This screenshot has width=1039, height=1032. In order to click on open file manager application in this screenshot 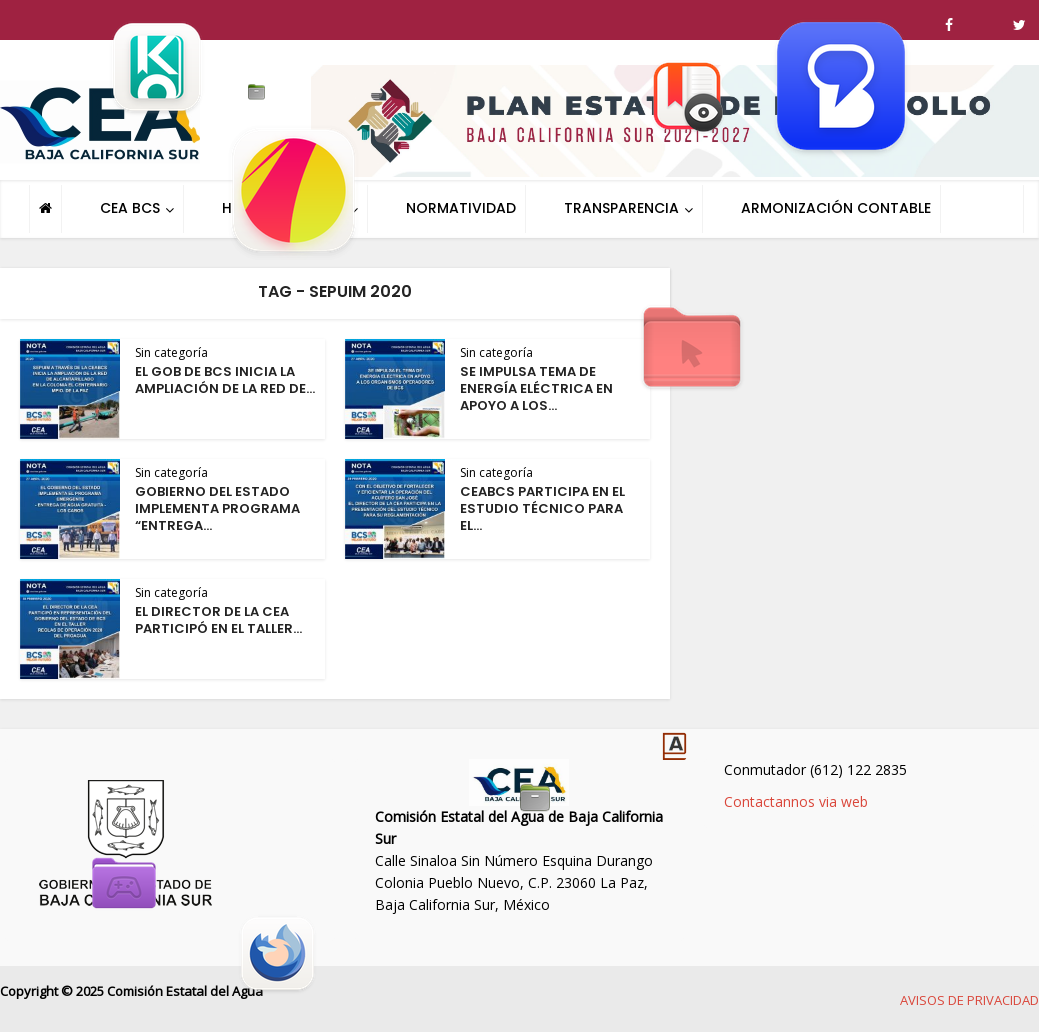, I will do `click(535, 797)`.